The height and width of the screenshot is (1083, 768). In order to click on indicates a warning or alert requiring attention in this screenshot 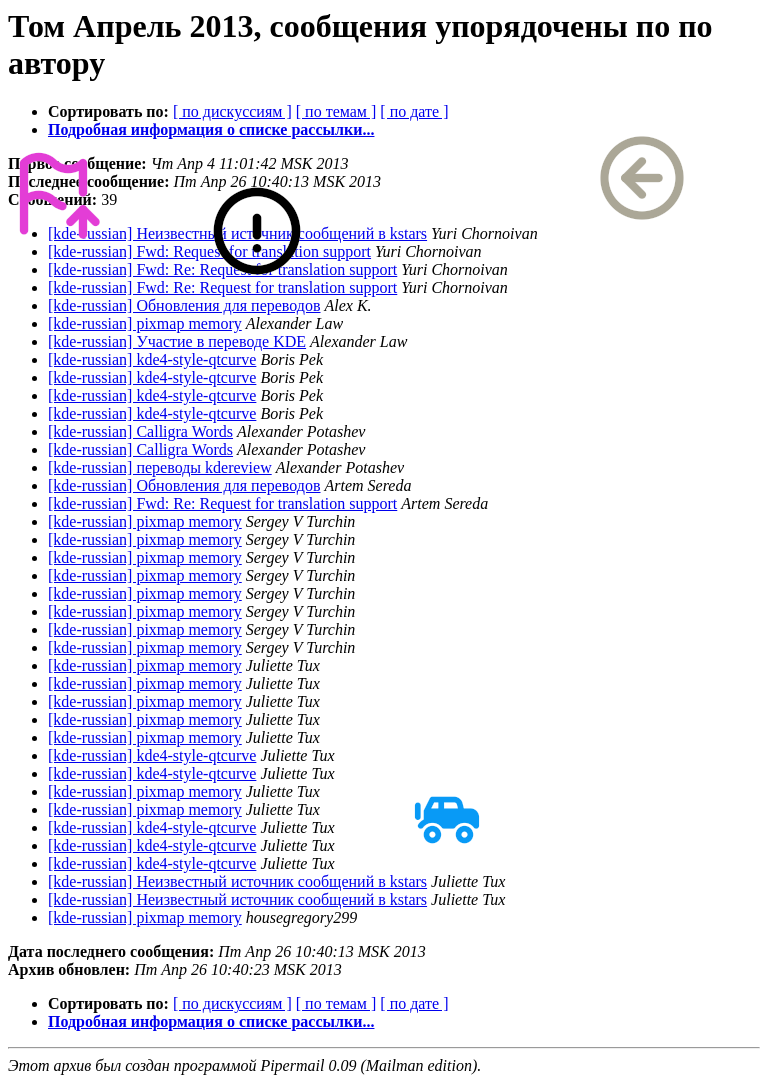, I will do `click(257, 231)`.